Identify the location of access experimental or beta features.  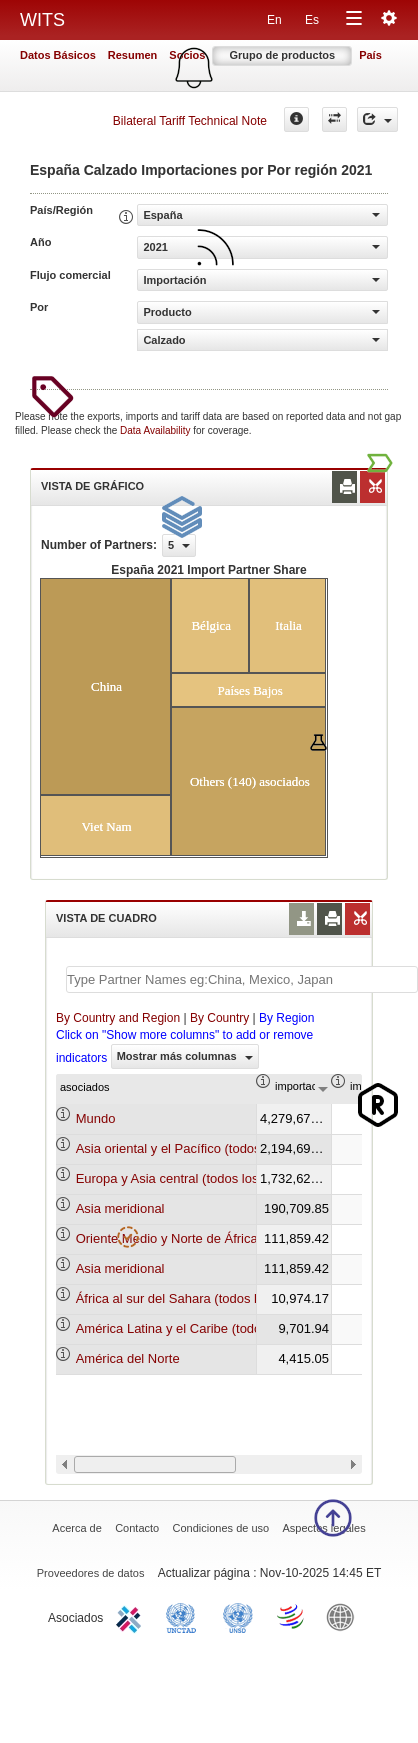
(318, 742).